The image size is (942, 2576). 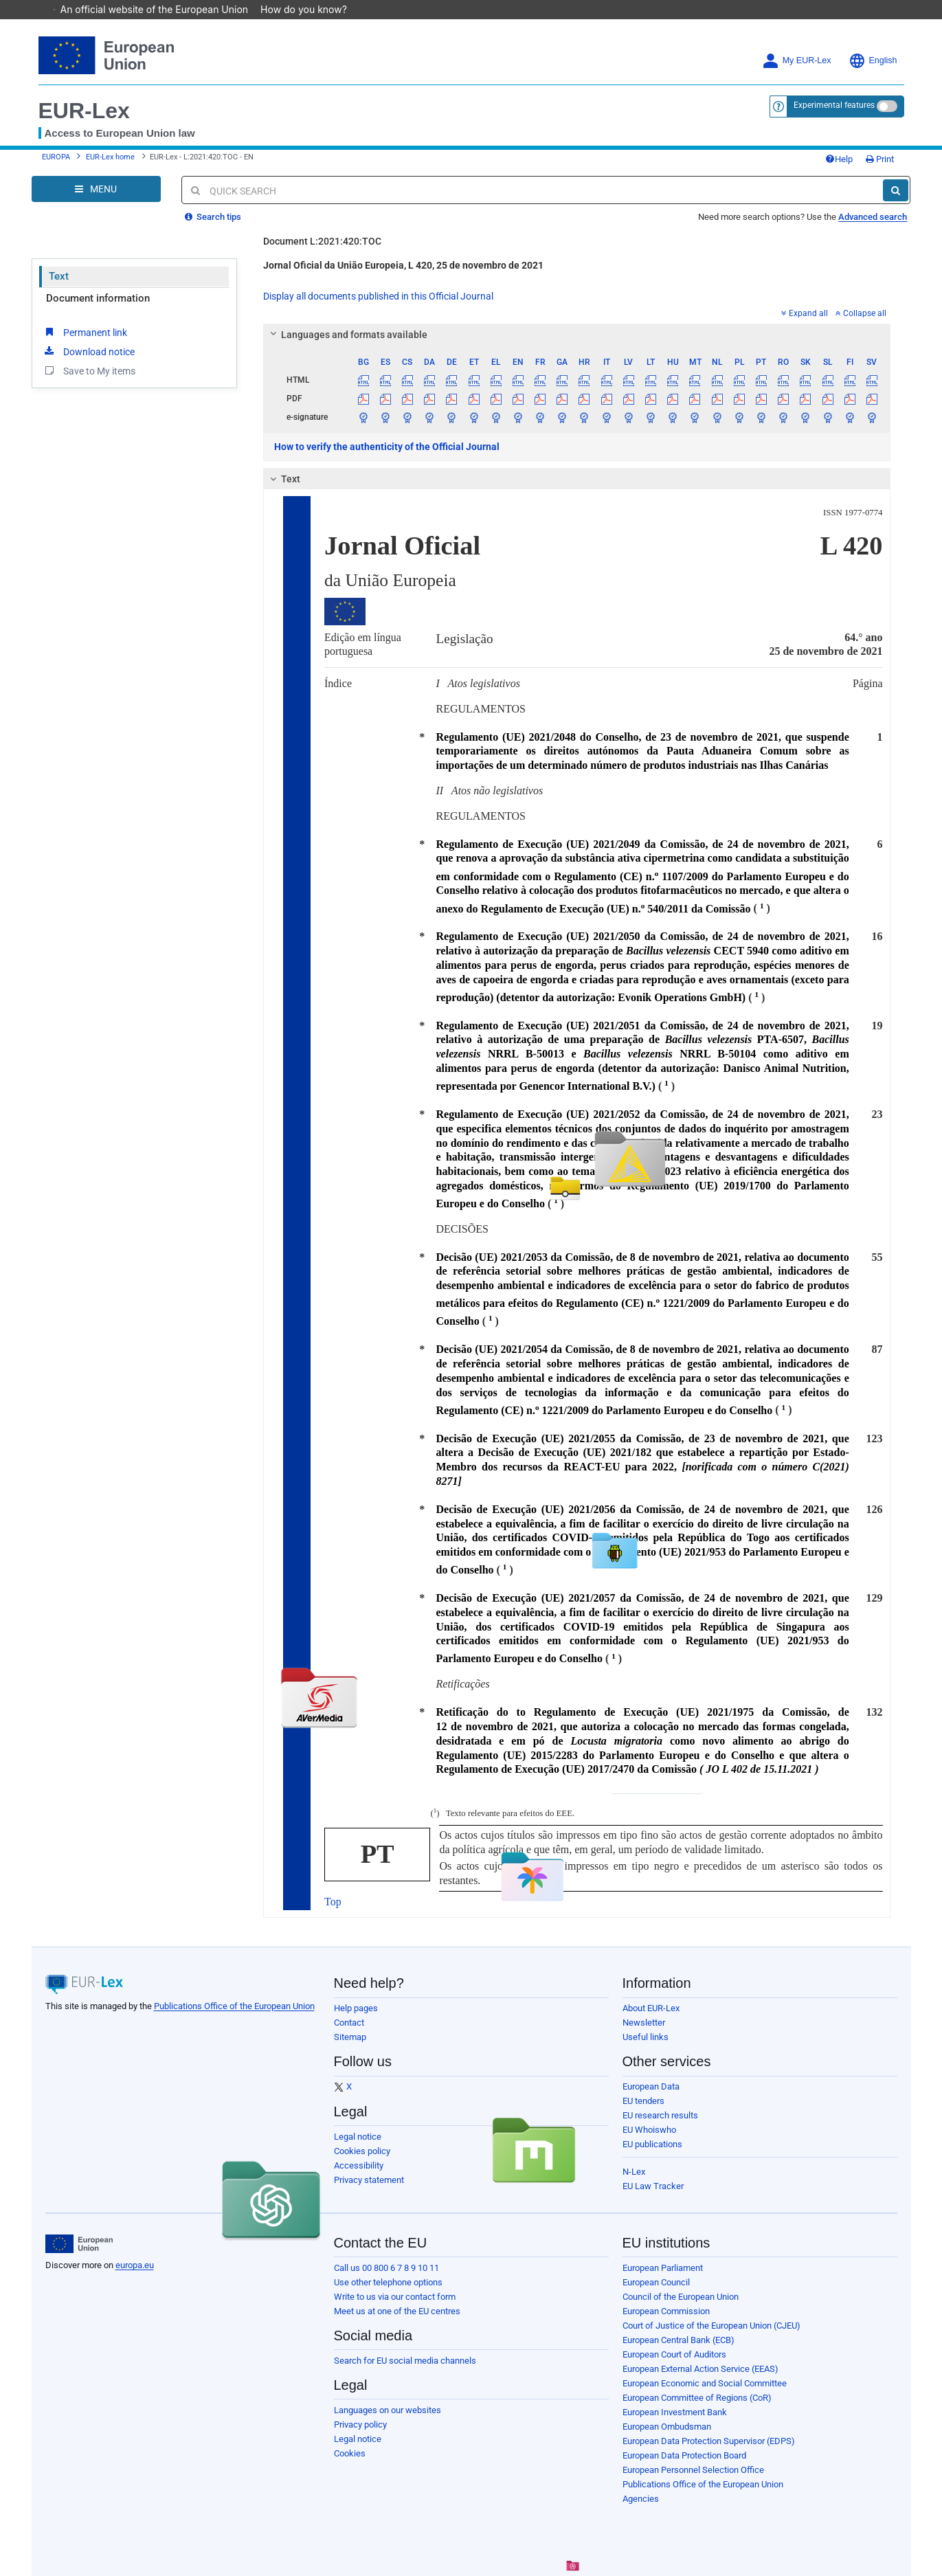 I want to click on open folder containing ChatGPT-related files, so click(x=271, y=2202).